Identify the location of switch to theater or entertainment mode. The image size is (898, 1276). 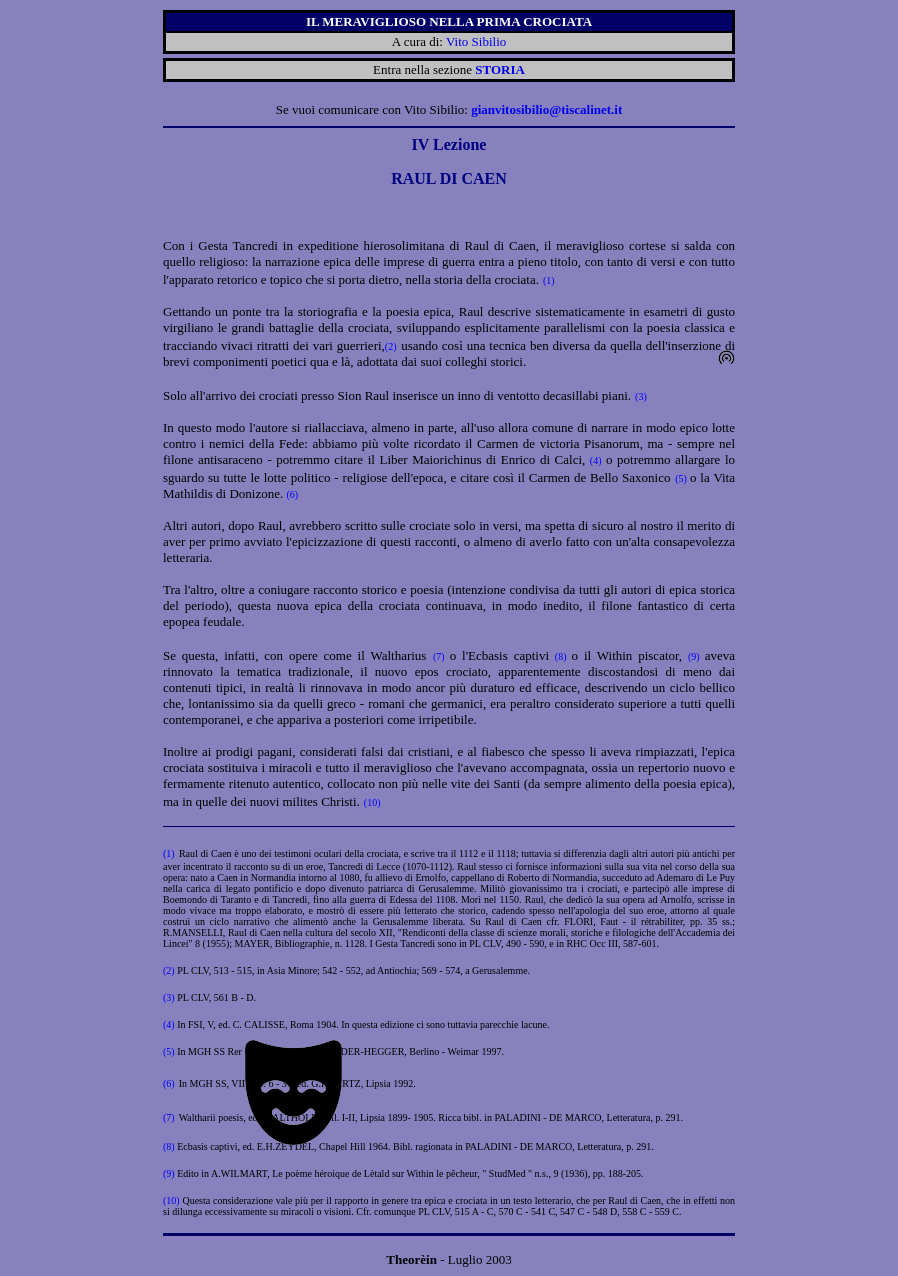
(293, 1088).